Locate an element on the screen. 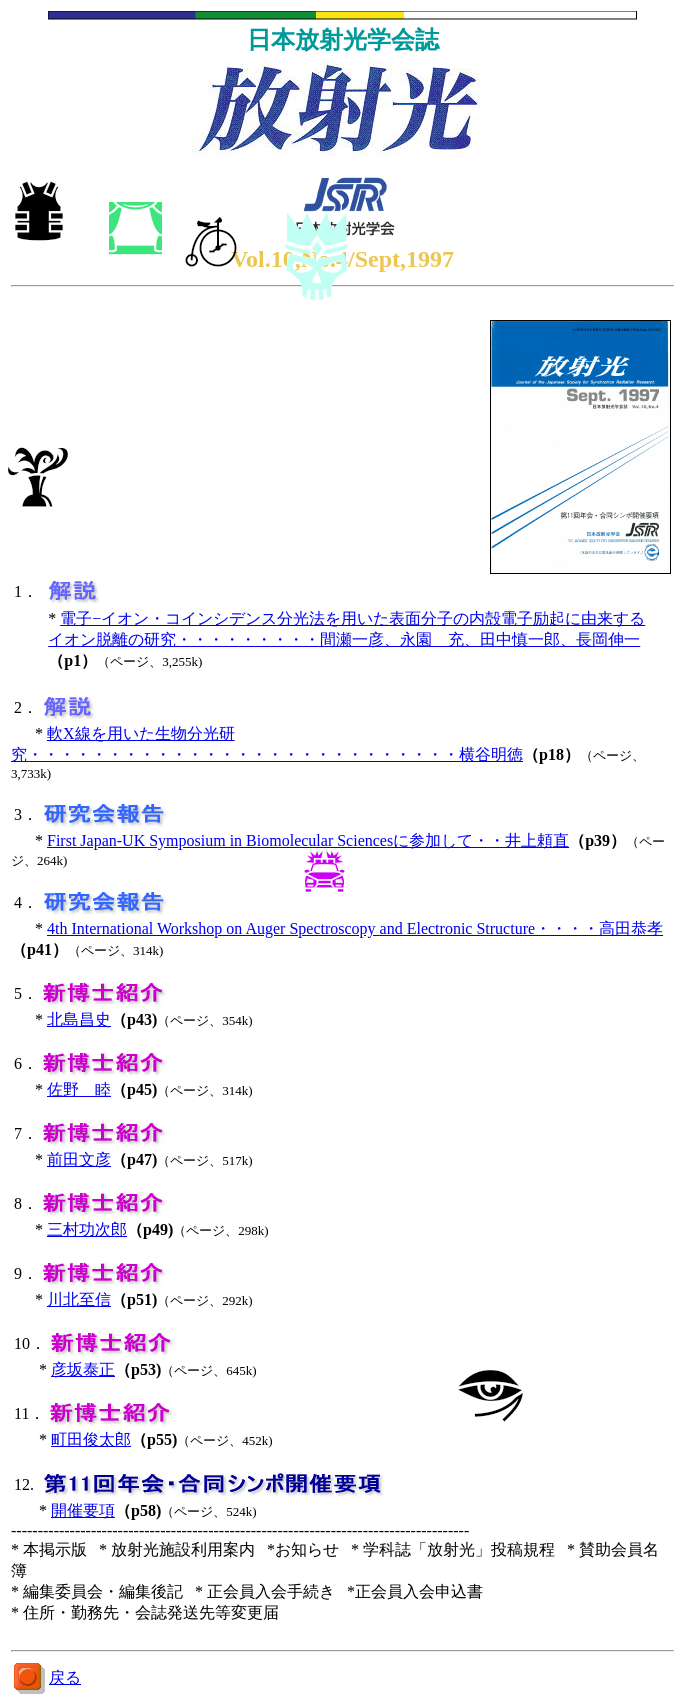 The width and height of the screenshot is (677, 1708). indicates eye strain or fatigue warning is located at coordinates (490, 1388).